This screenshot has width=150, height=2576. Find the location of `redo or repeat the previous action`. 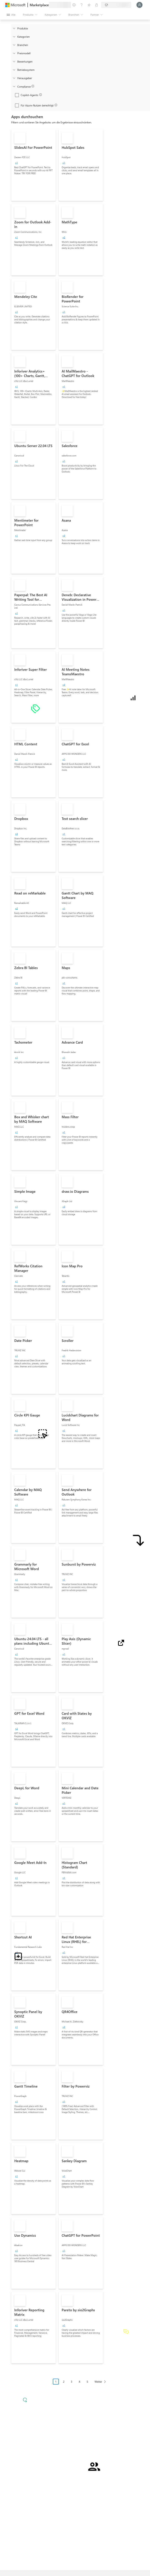

redo or repeat the previous action is located at coordinates (25, 2400).